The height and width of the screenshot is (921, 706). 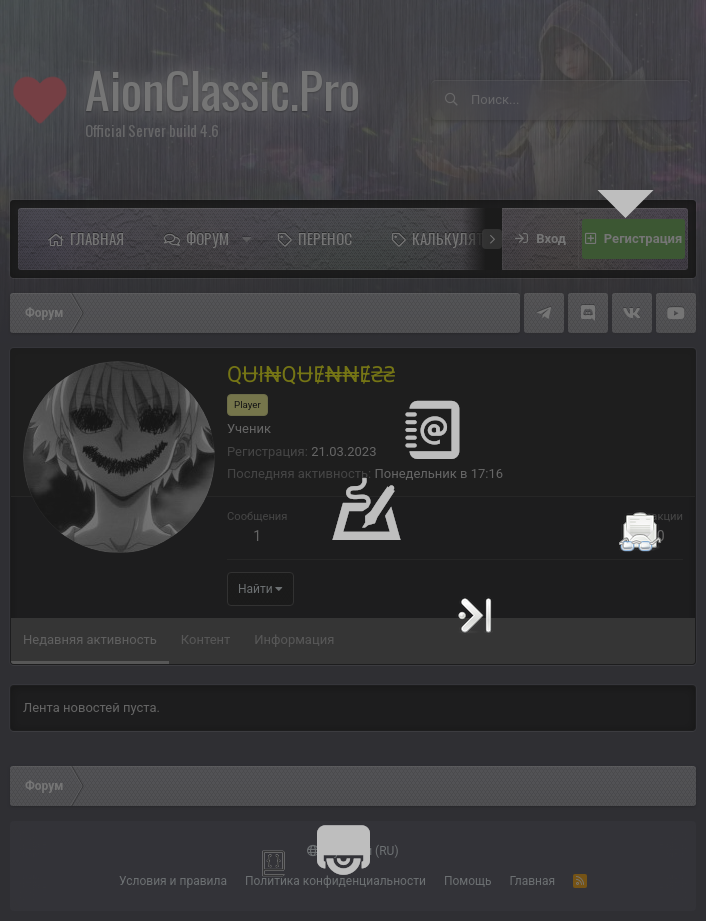 I want to click on scroll down or view more content below, so click(x=625, y=201).